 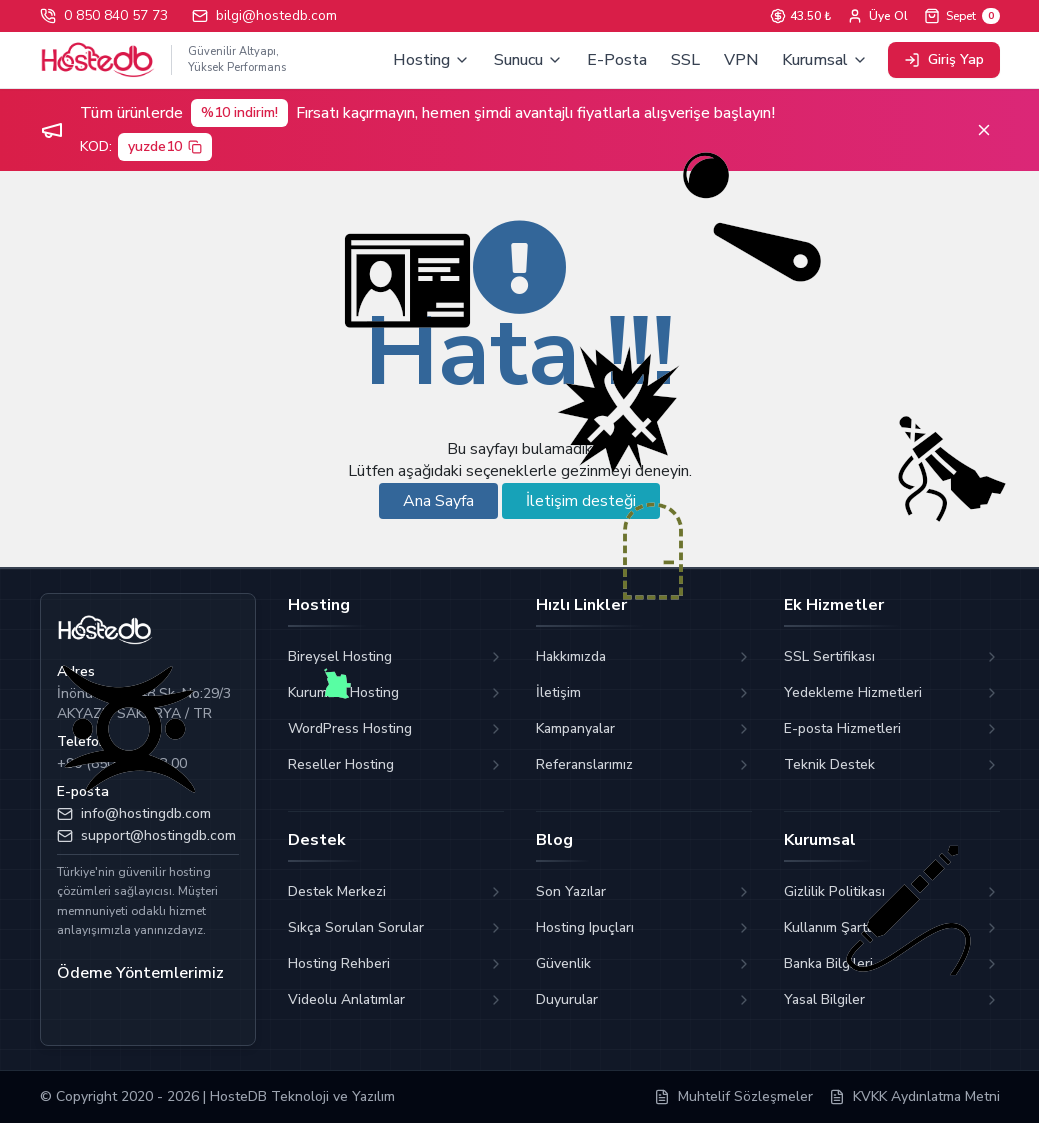 What do you see at coordinates (129, 729) in the screenshot?
I see `abstract game icon or badge element` at bounding box center [129, 729].